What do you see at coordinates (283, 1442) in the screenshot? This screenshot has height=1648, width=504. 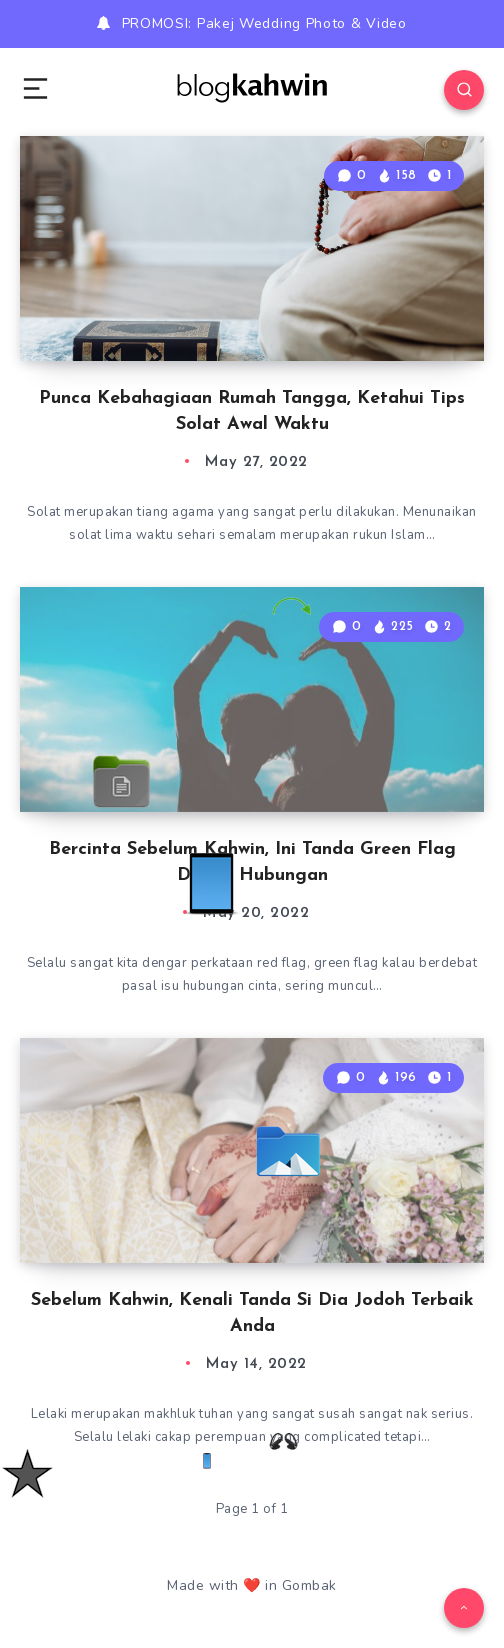 I see `connect beats wireless earbuds via bluetooth` at bounding box center [283, 1442].